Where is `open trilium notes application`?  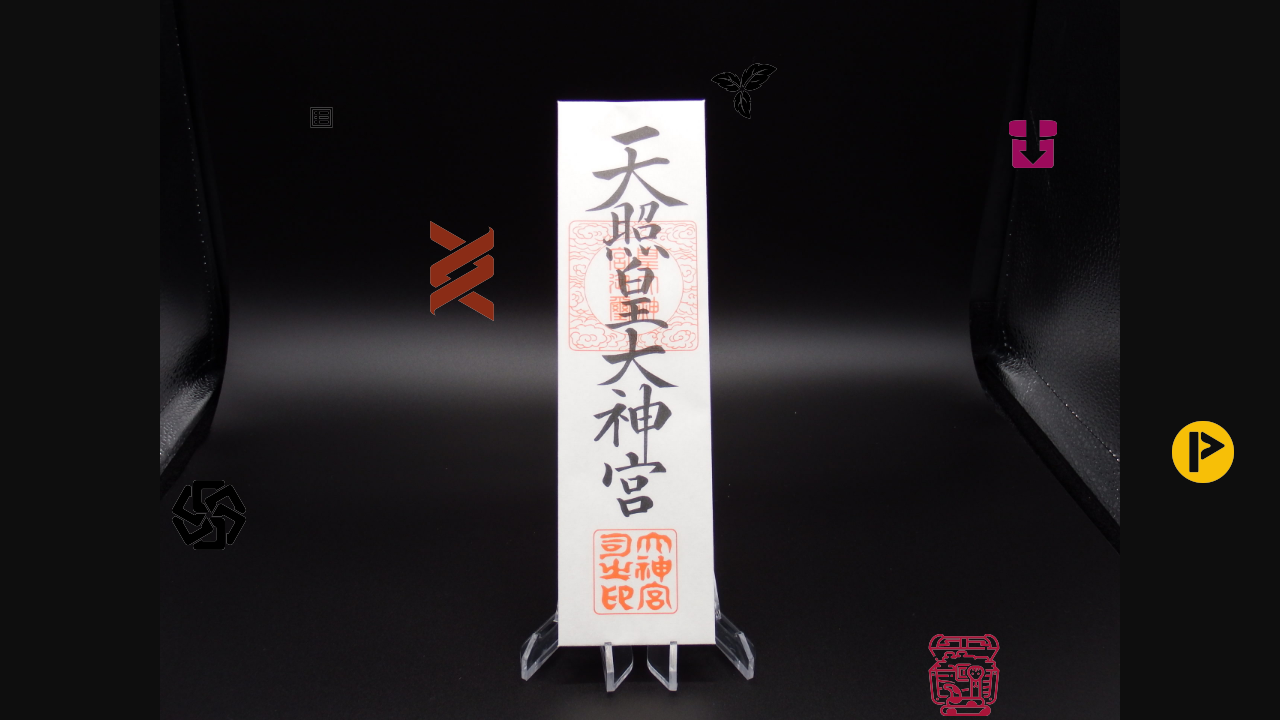 open trilium notes application is located at coordinates (744, 91).